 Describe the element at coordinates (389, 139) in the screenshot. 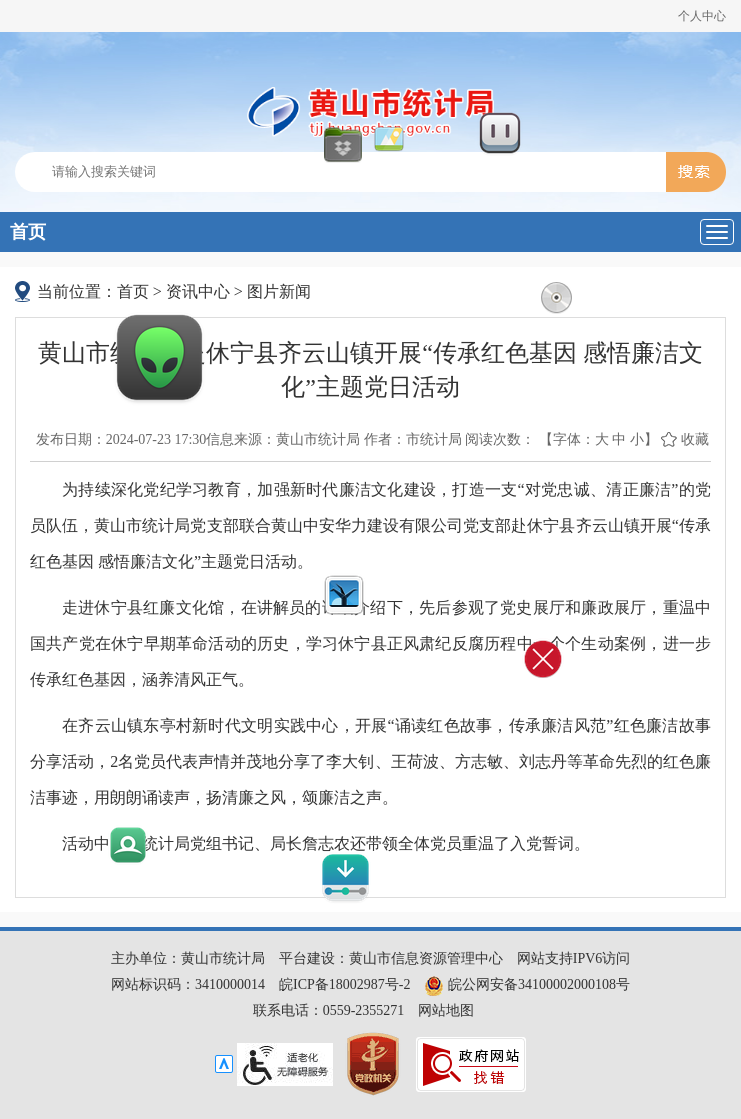

I see `open photo management app` at that location.